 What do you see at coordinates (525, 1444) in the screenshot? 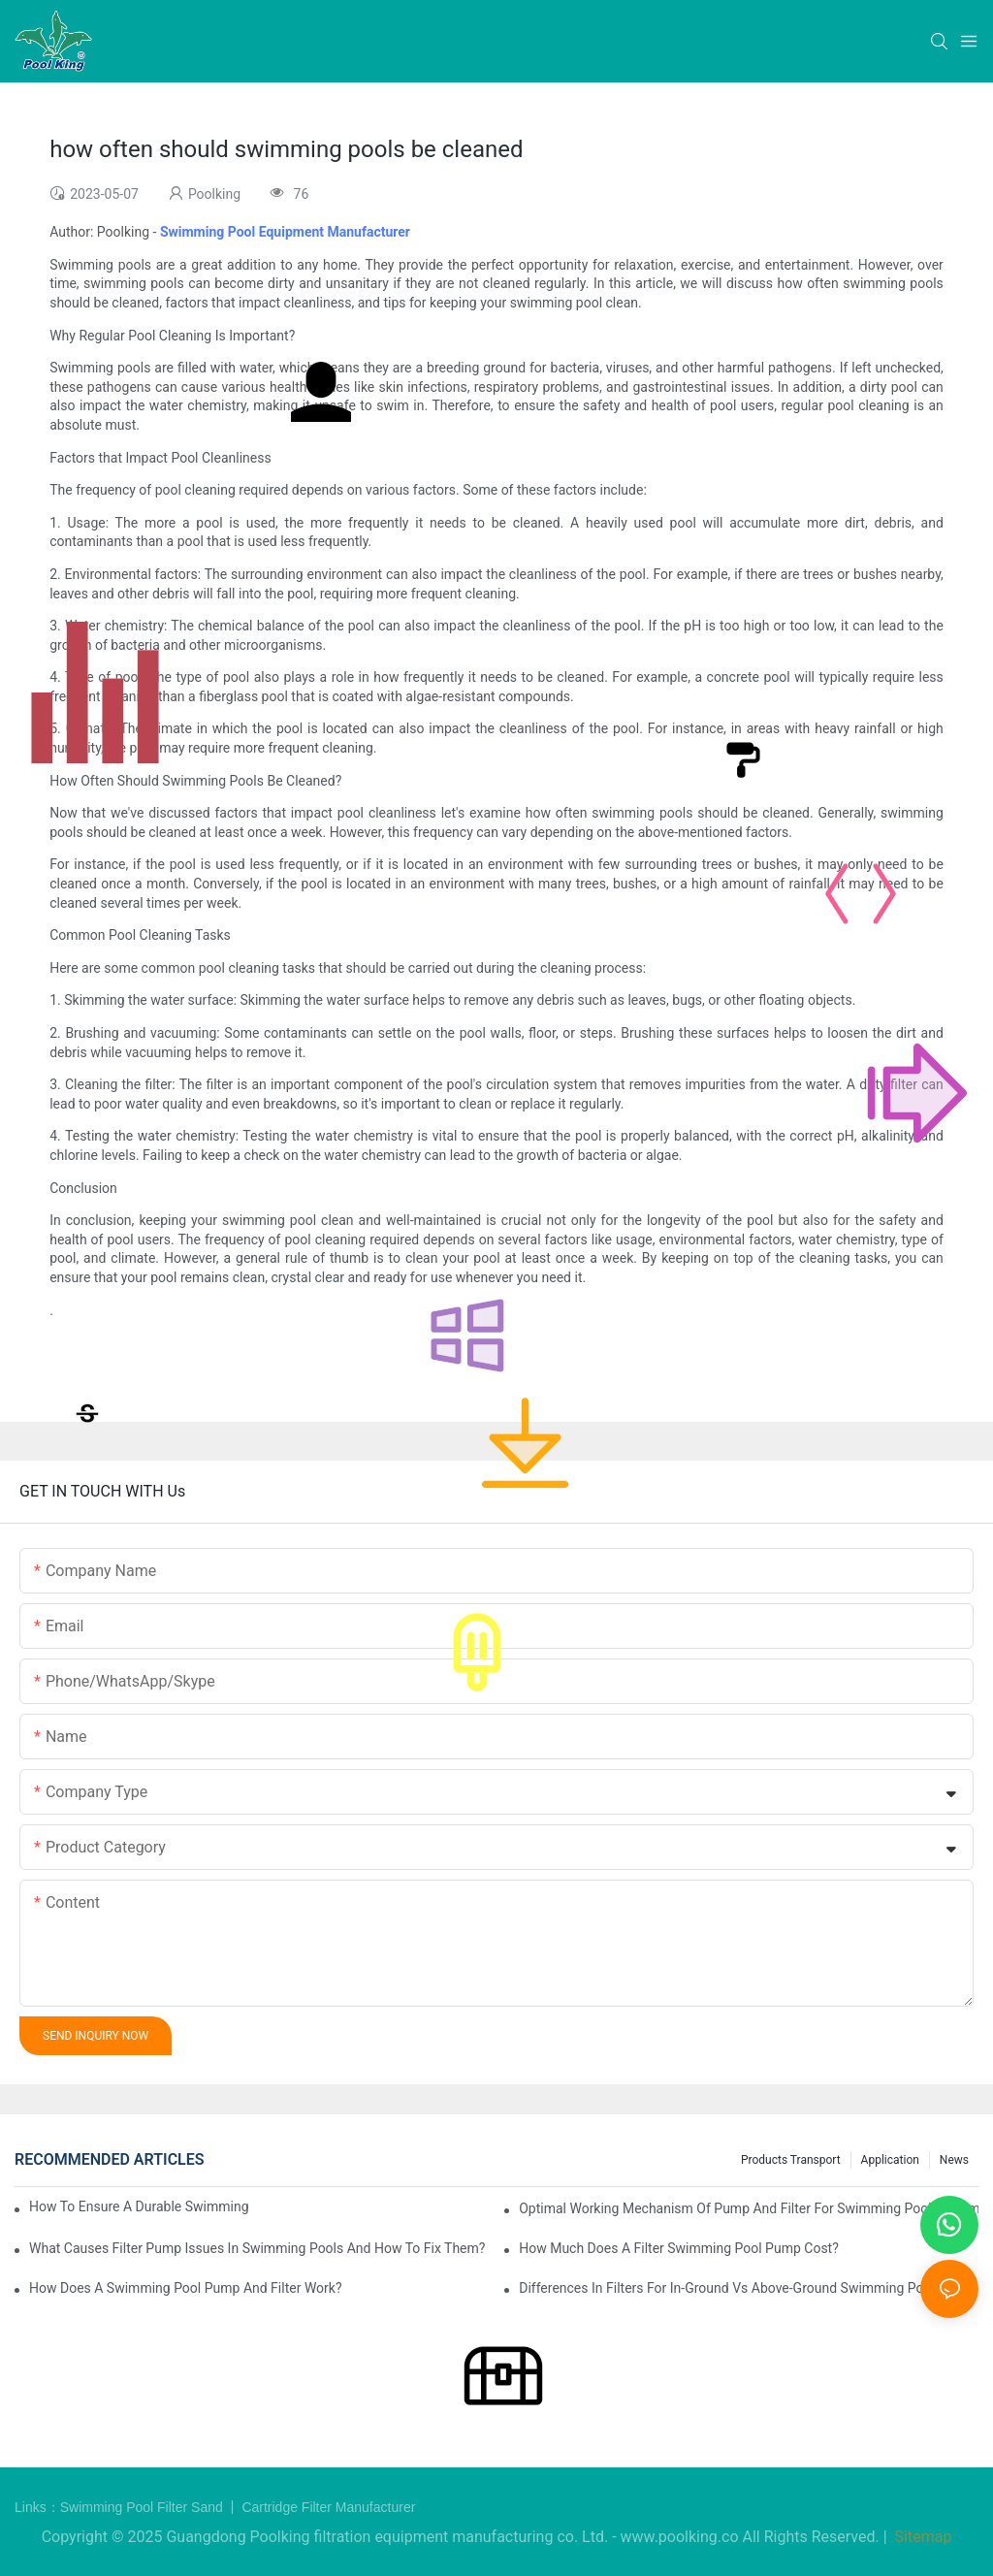
I see `download file to device` at bounding box center [525, 1444].